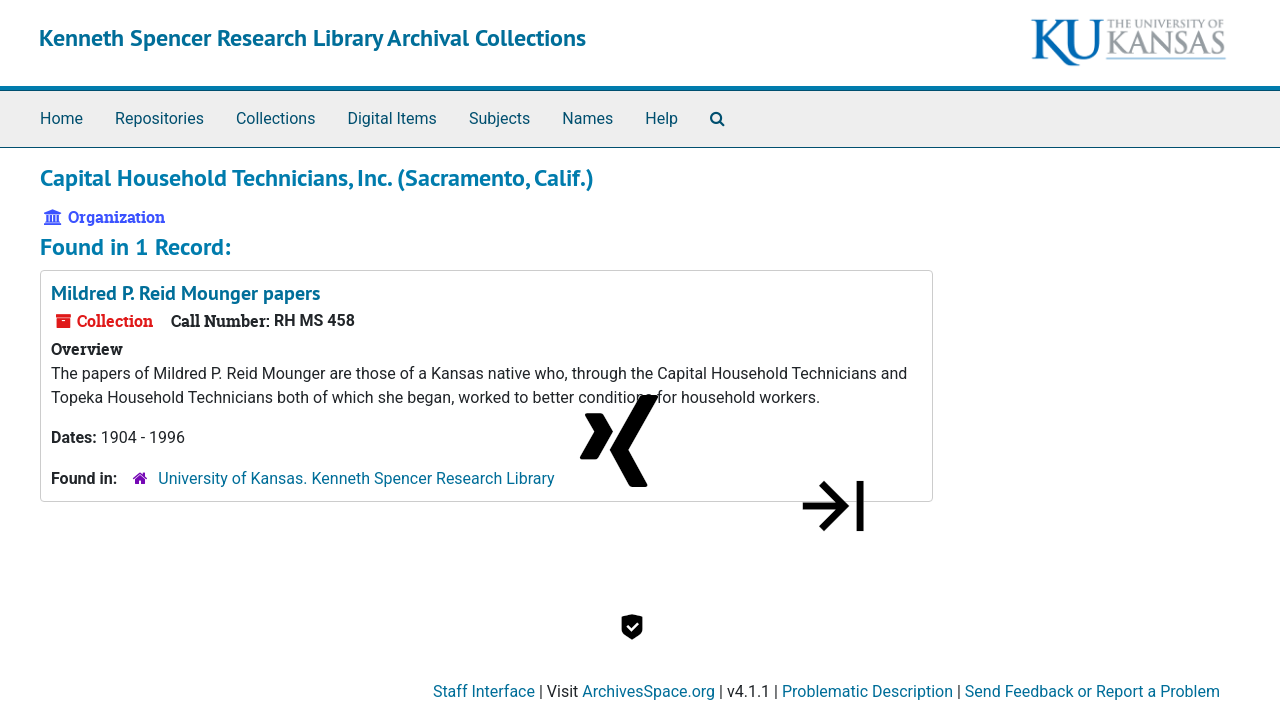  I want to click on indicates verified security or protection status, so click(632, 627).